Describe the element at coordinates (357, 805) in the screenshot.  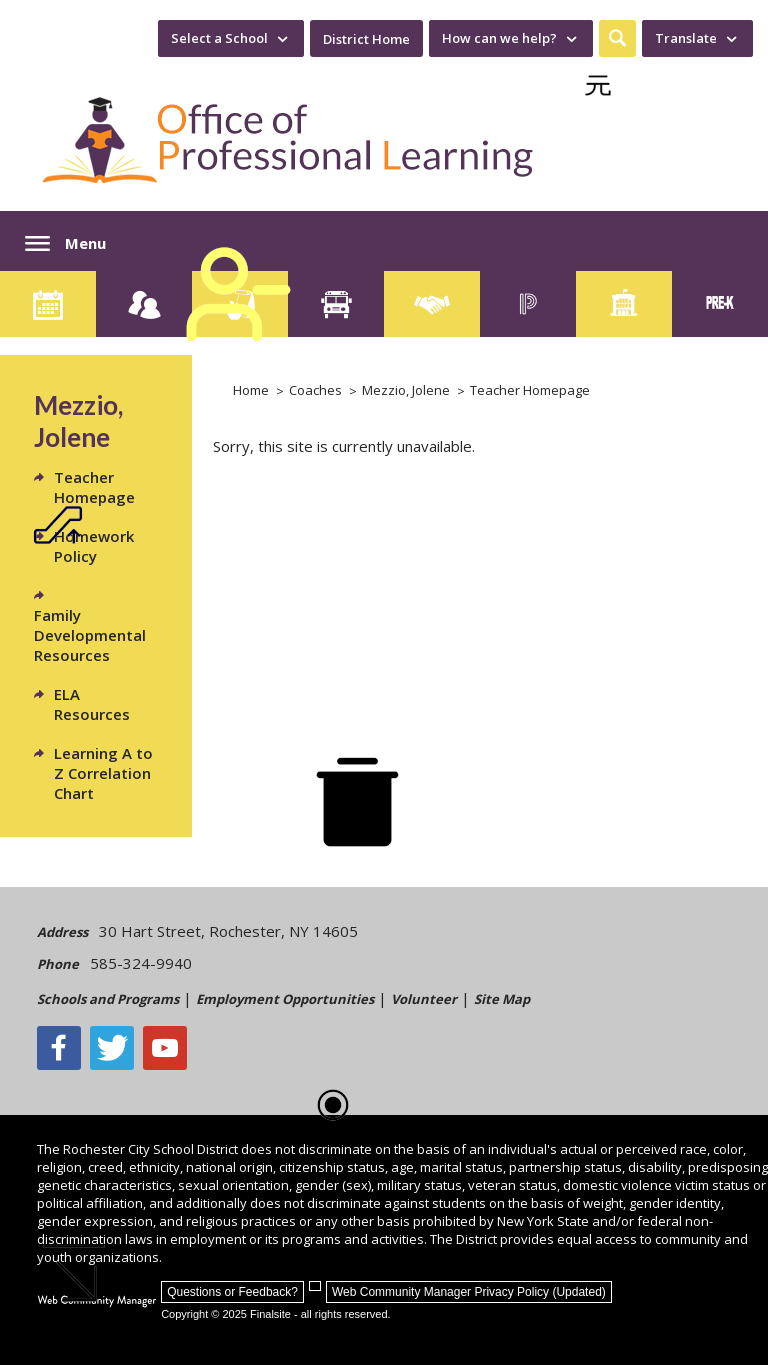
I see `delete an item` at that location.